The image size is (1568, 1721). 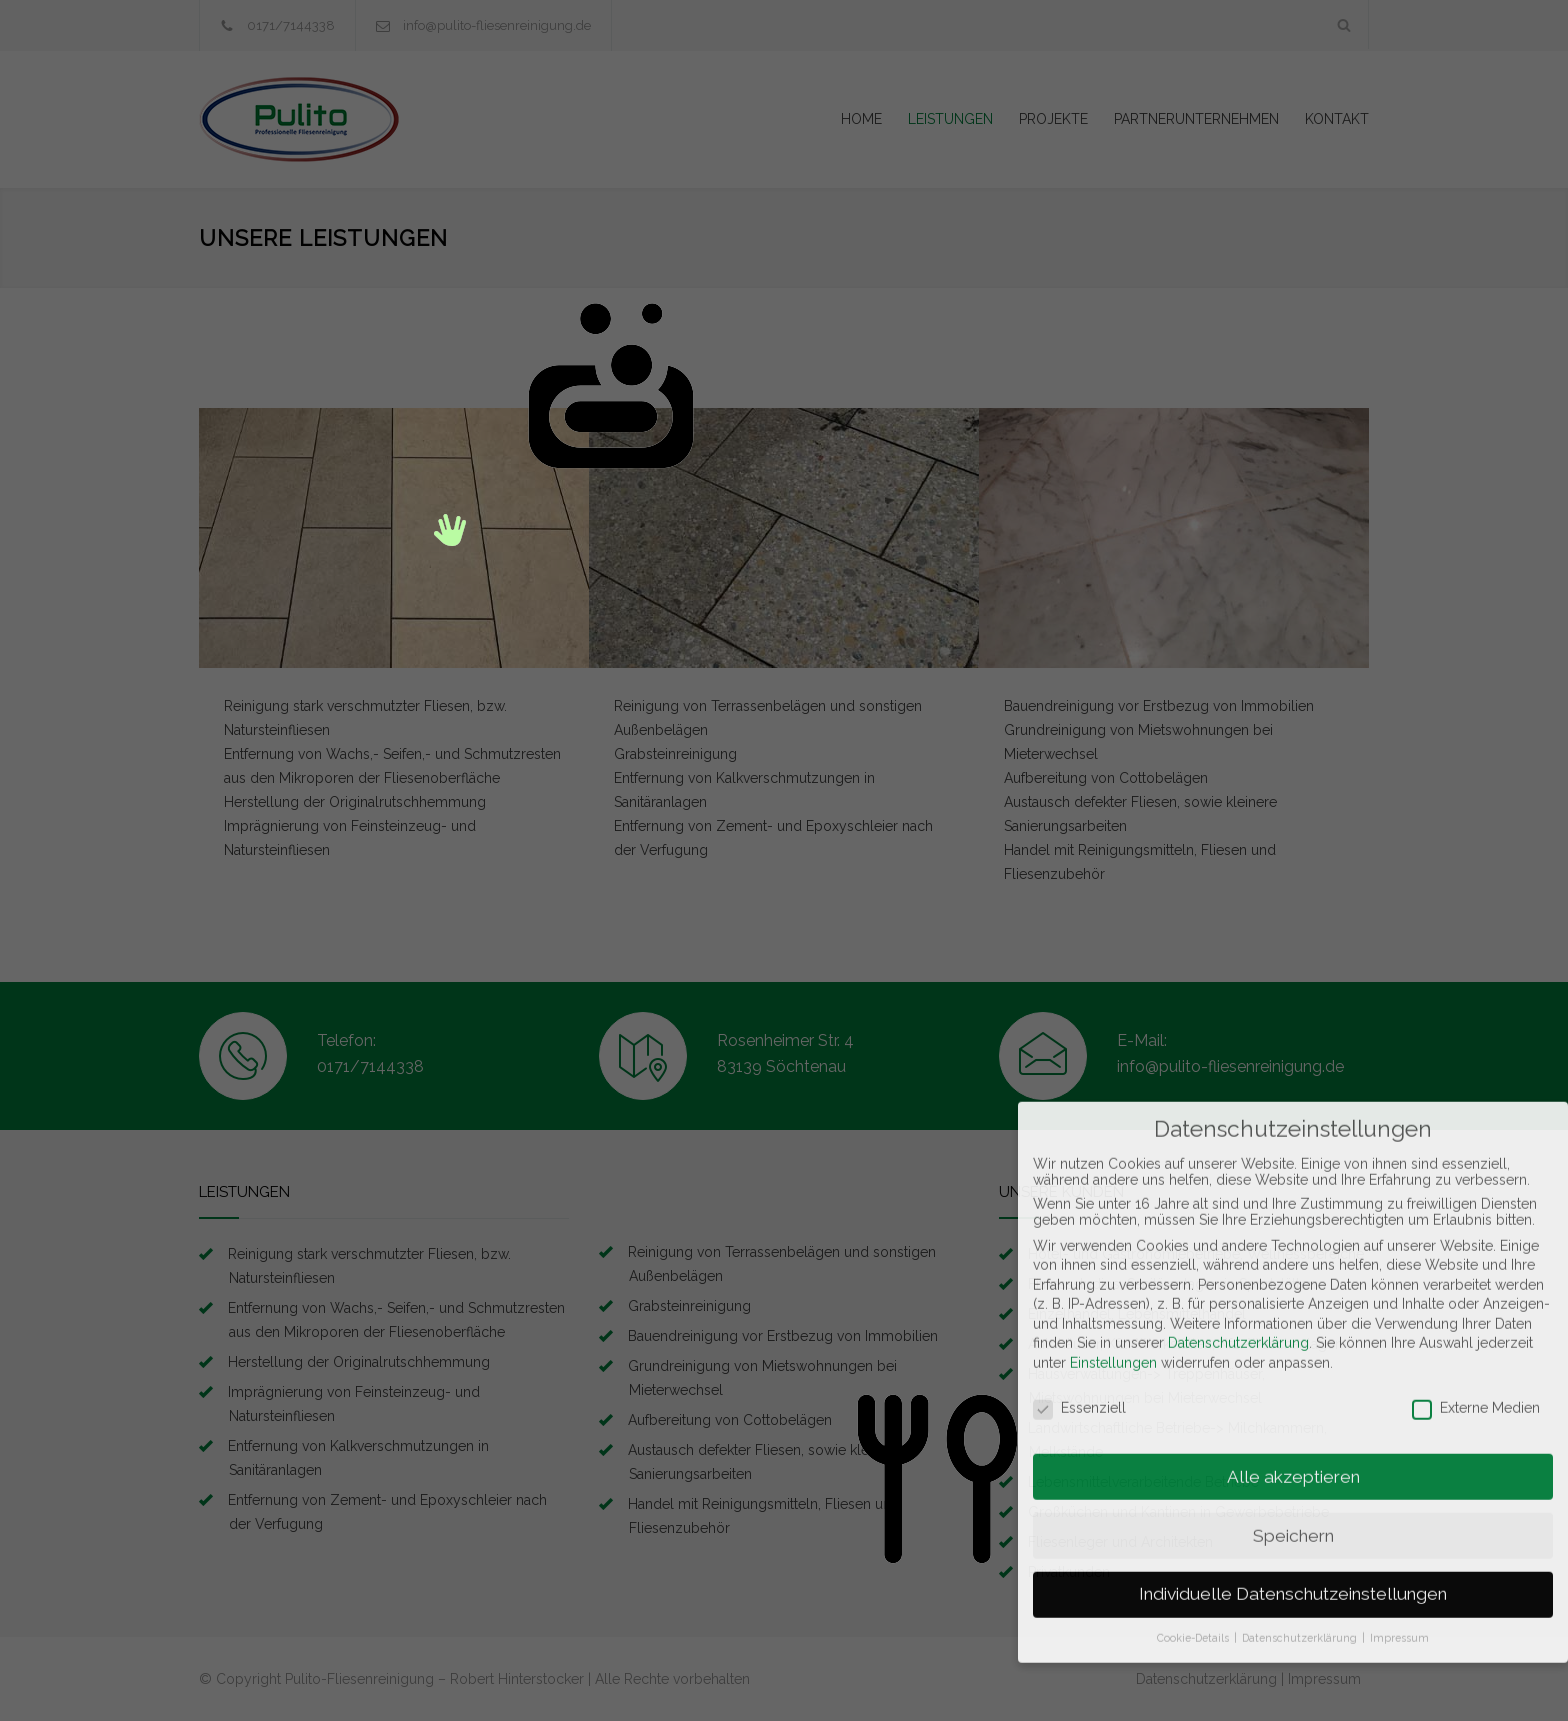 What do you see at coordinates (937, 1474) in the screenshot?
I see `access food or dining options` at bounding box center [937, 1474].